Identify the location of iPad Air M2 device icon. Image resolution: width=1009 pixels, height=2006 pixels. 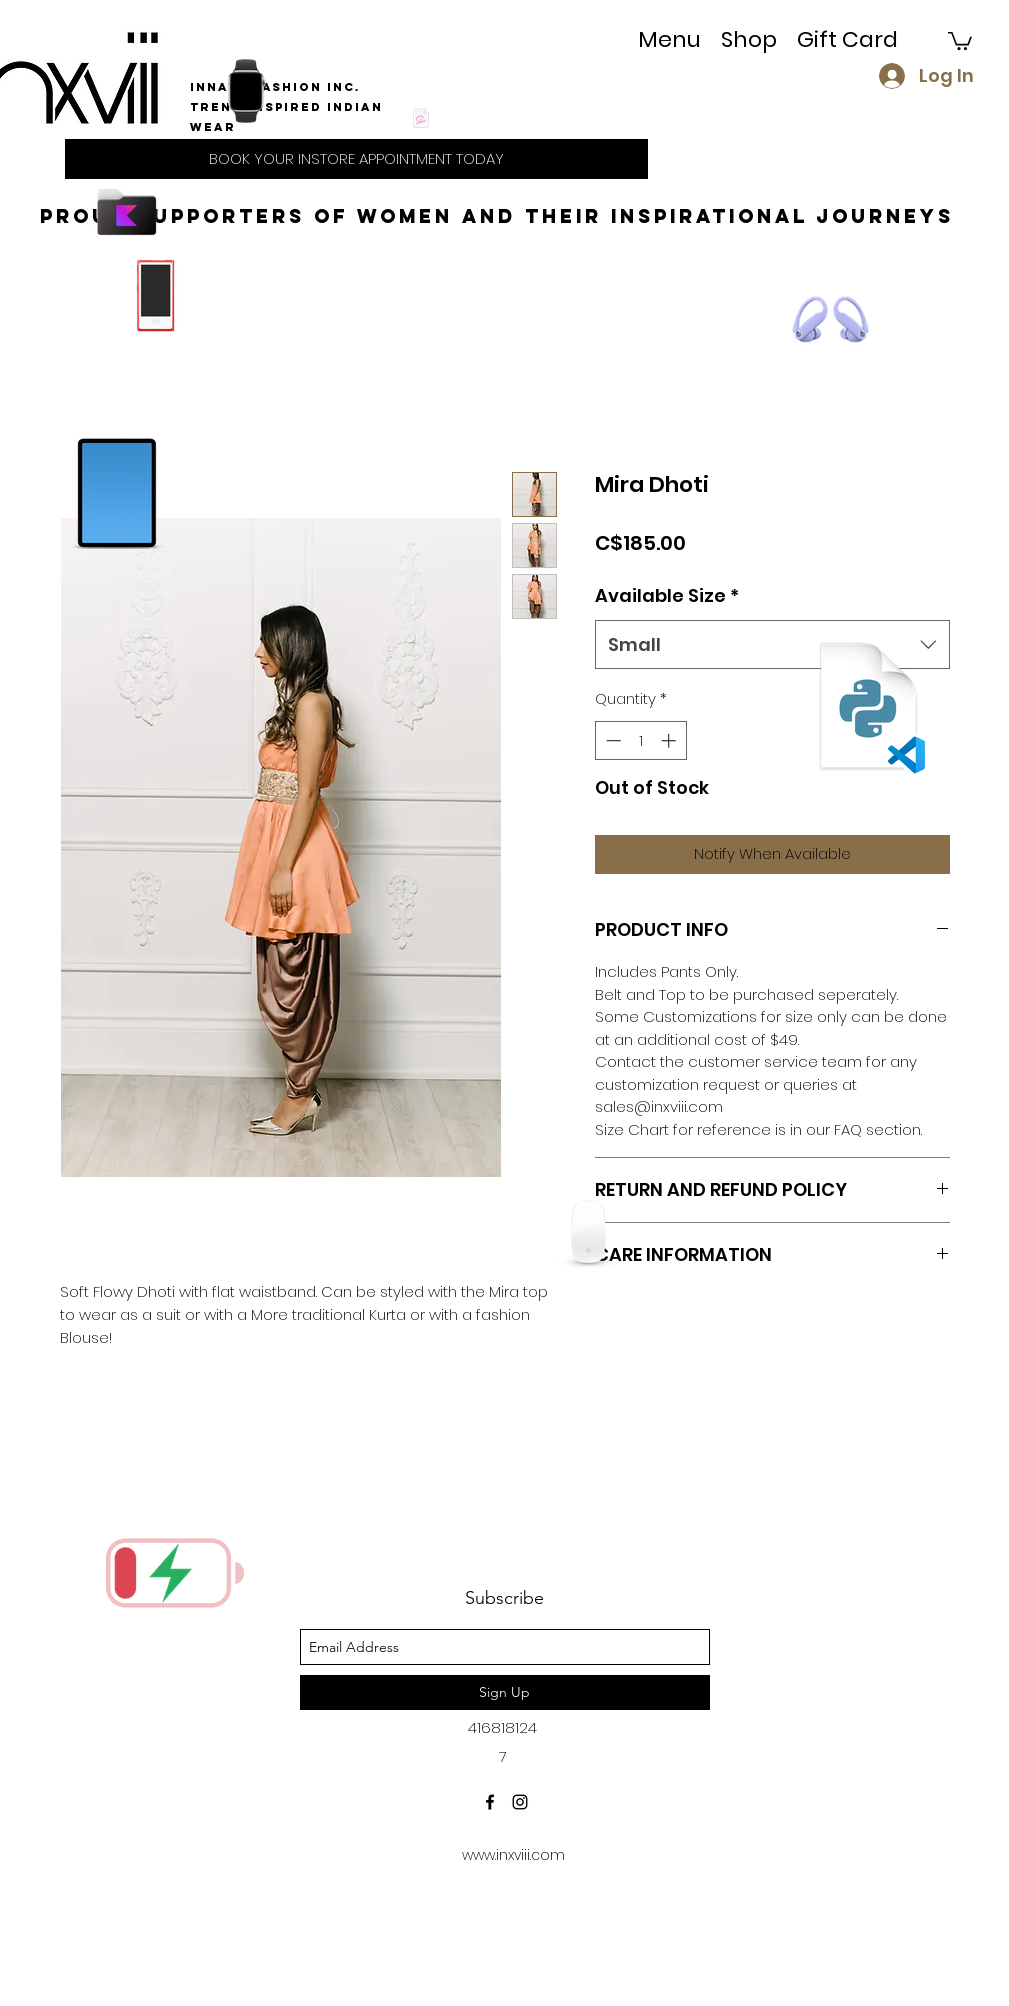
(117, 494).